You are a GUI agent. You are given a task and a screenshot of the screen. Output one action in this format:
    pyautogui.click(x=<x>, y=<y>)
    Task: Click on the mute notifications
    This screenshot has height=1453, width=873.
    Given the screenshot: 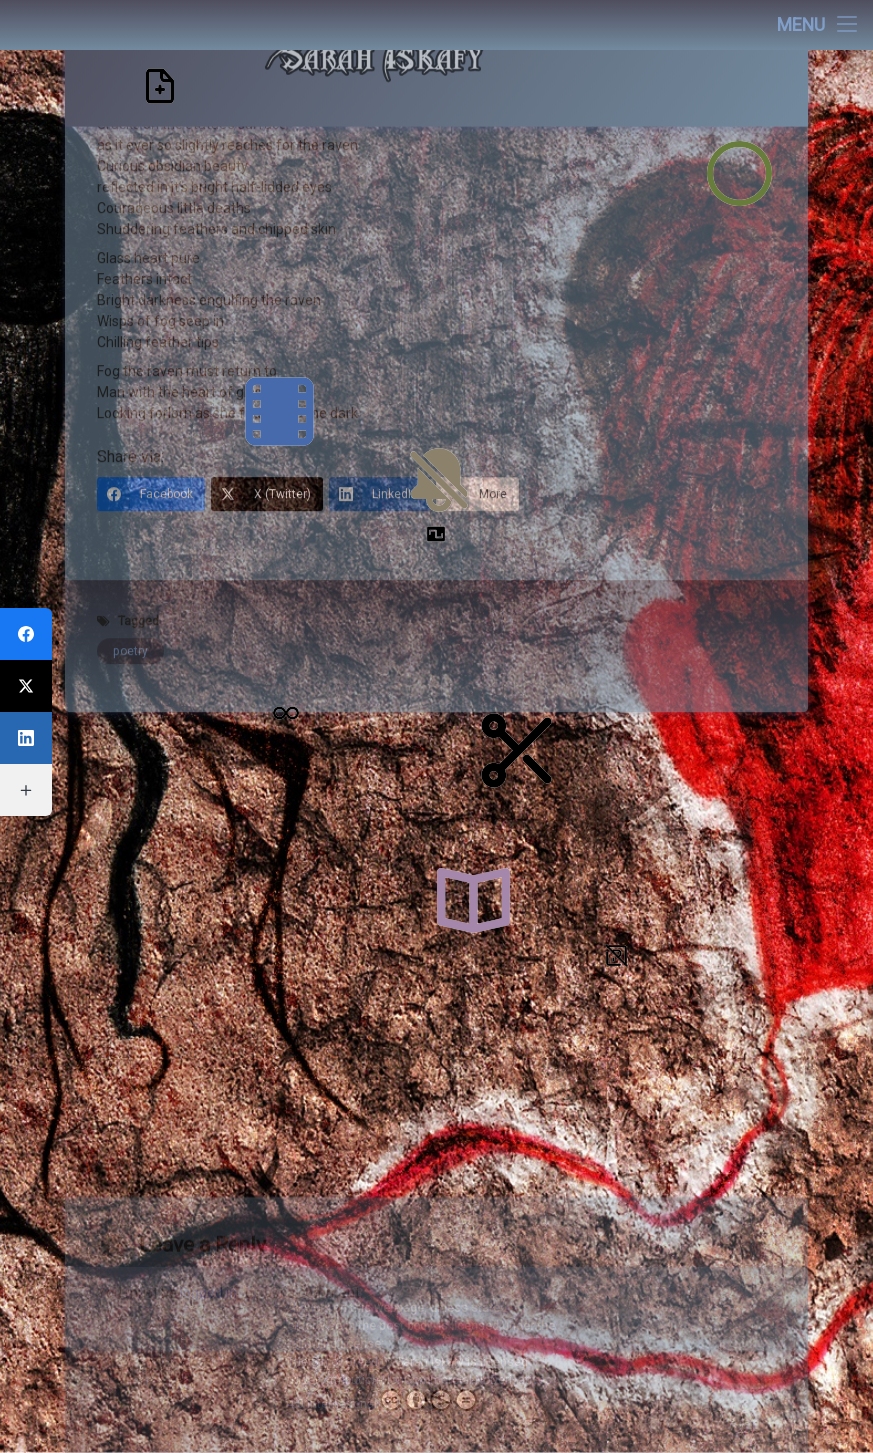 What is the action you would take?
    pyautogui.click(x=439, y=480)
    